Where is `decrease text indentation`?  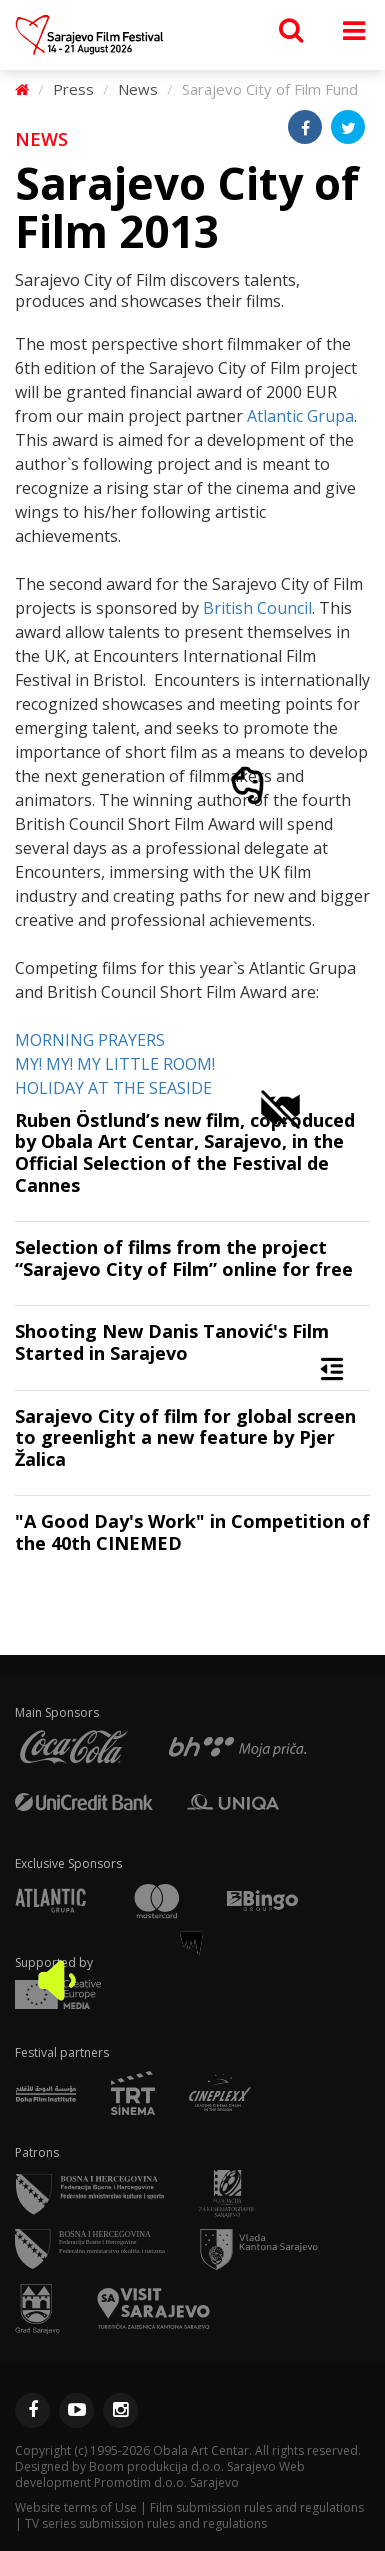 decrease text indentation is located at coordinates (332, 1369).